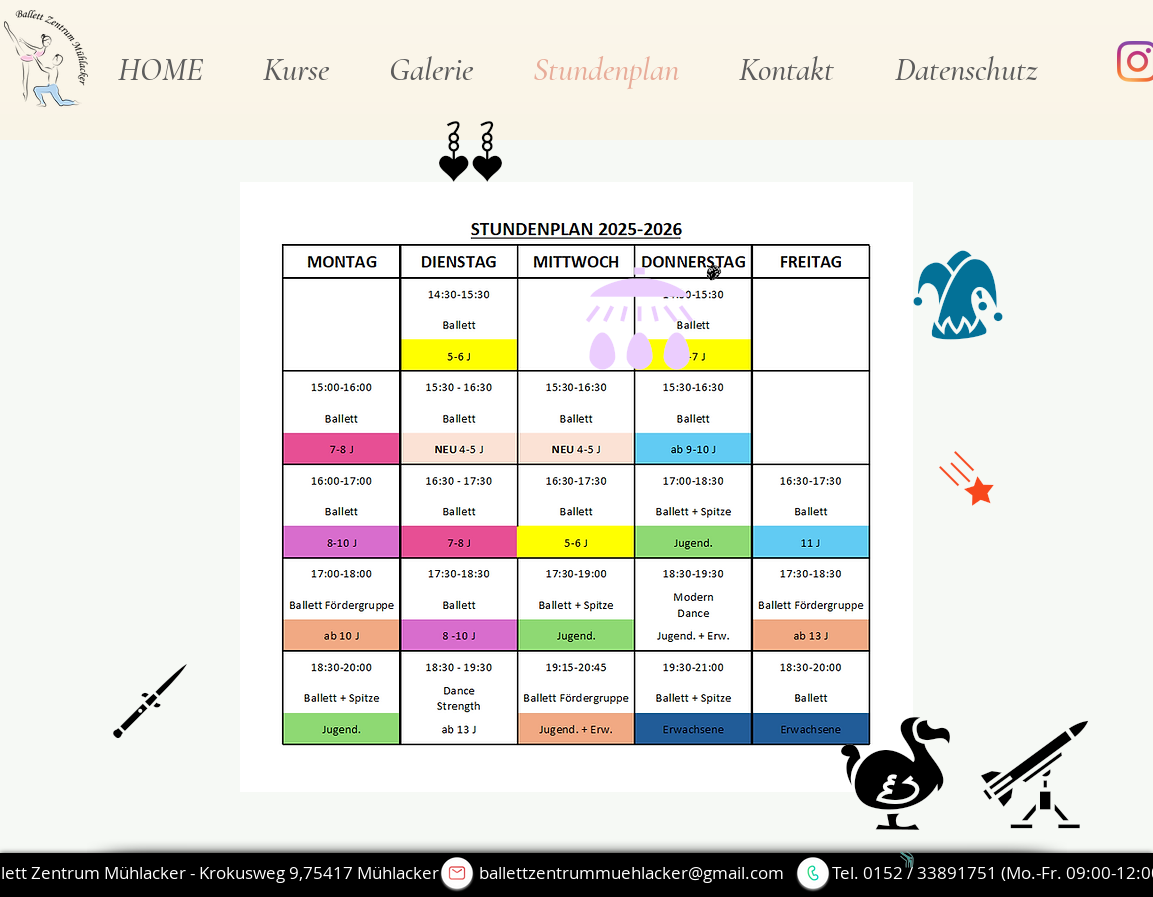  I want to click on indicates a shooting star event or animation, so click(966, 478).